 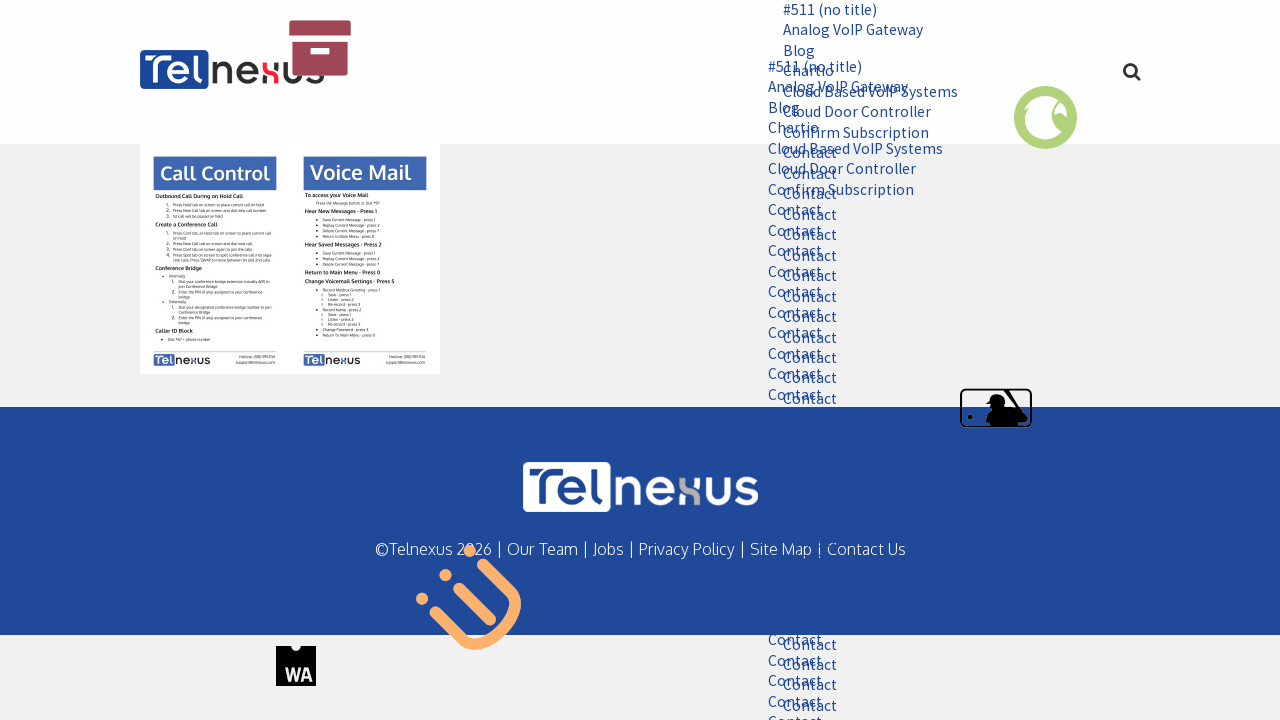 I want to click on webassembly technology or framework indicator, so click(x=296, y=666).